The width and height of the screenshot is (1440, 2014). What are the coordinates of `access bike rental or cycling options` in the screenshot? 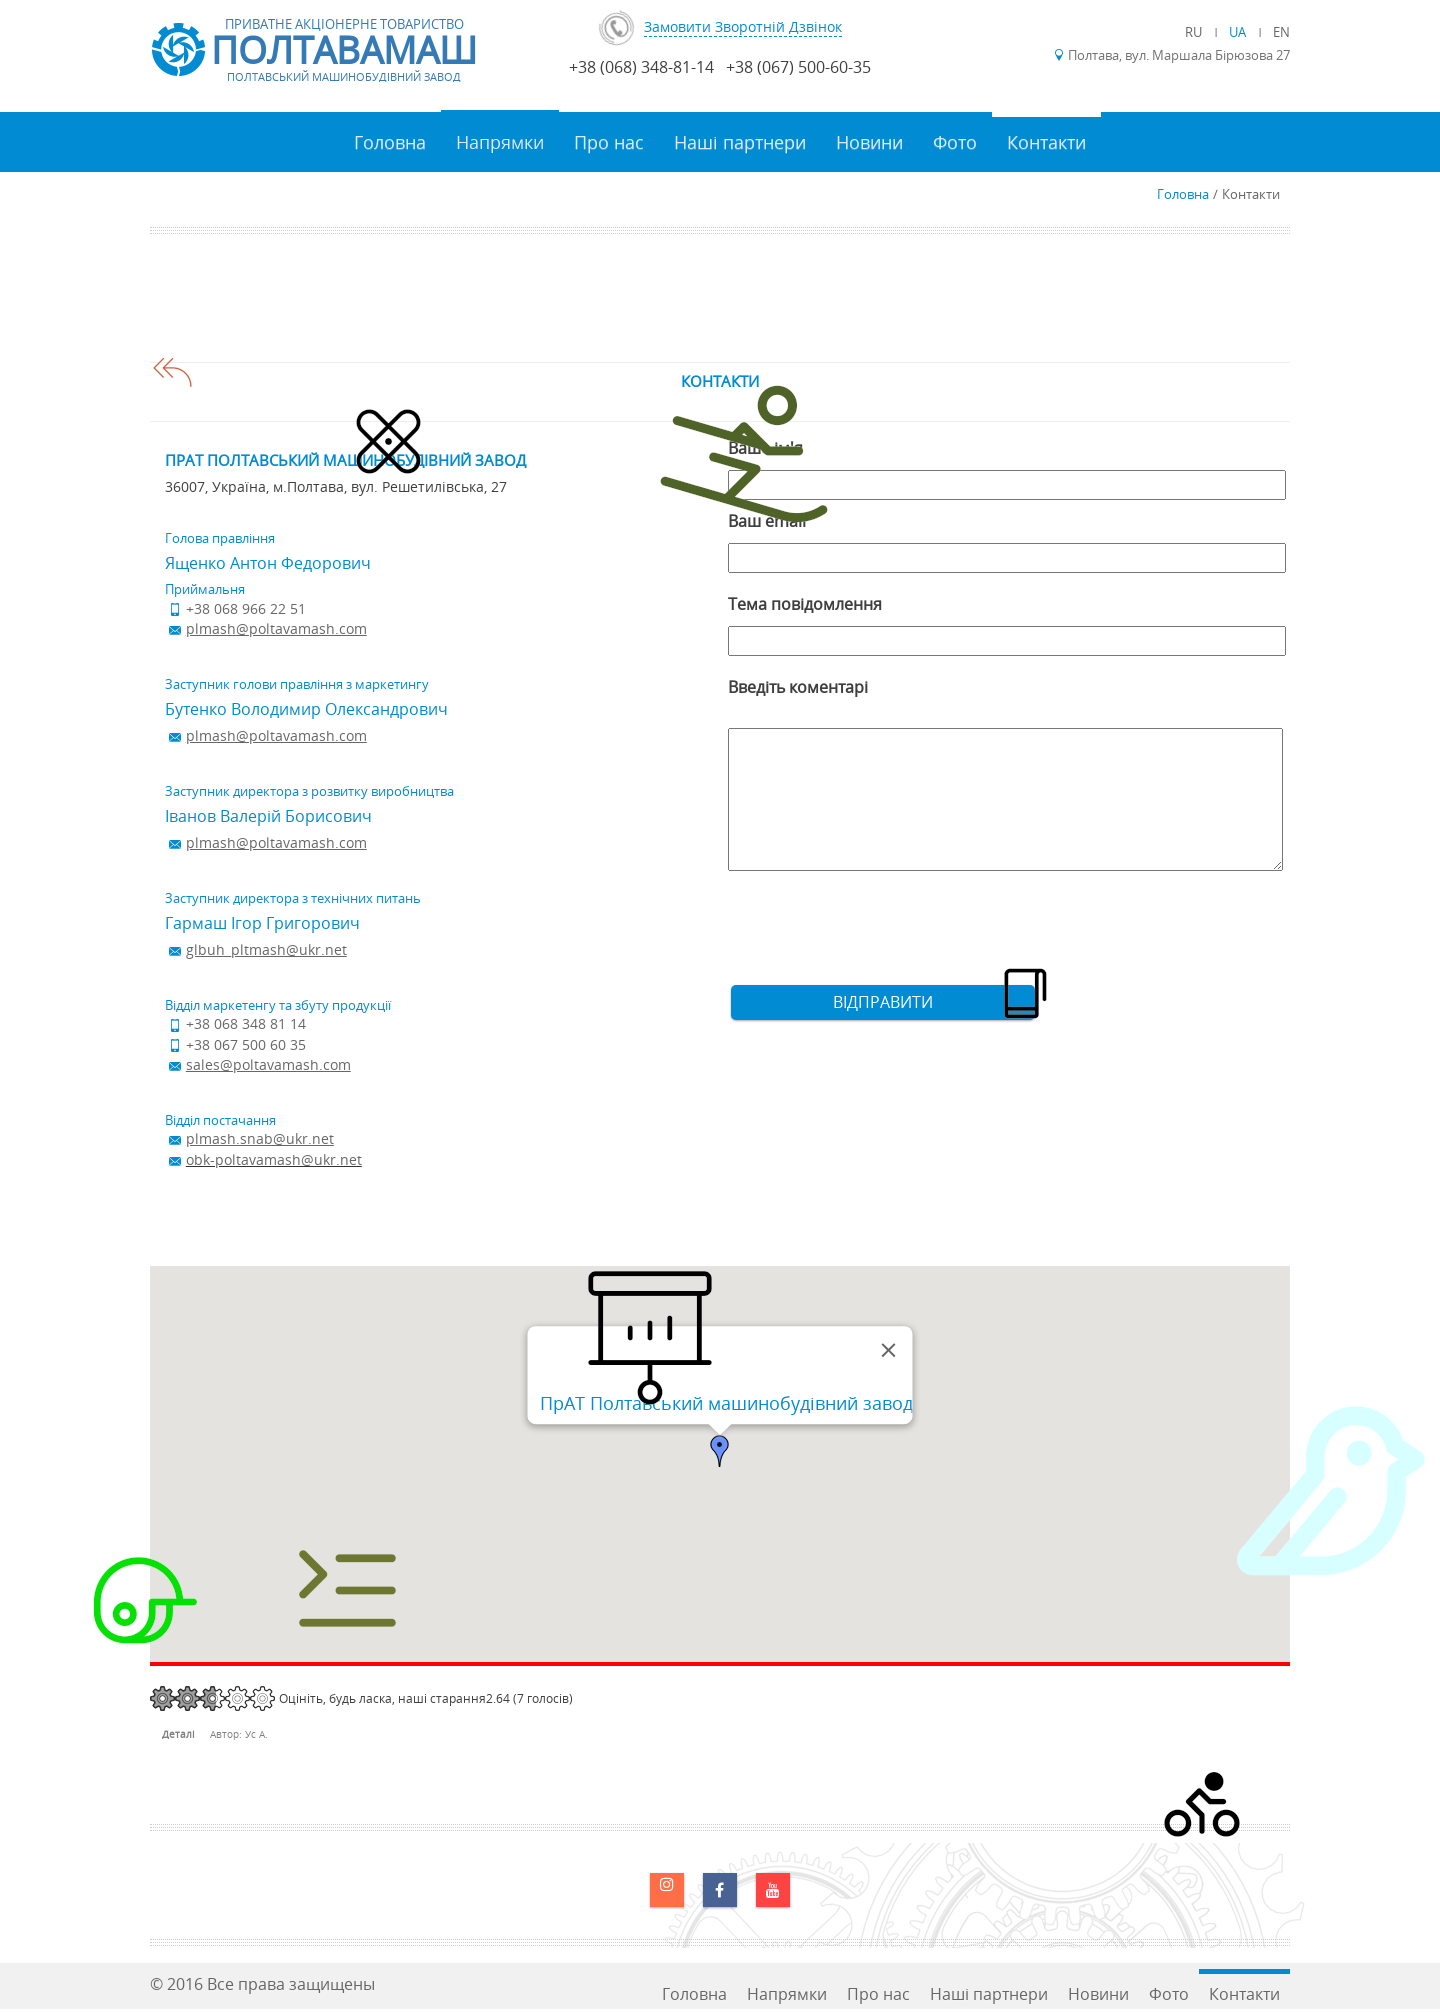 It's located at (1202, 1807).